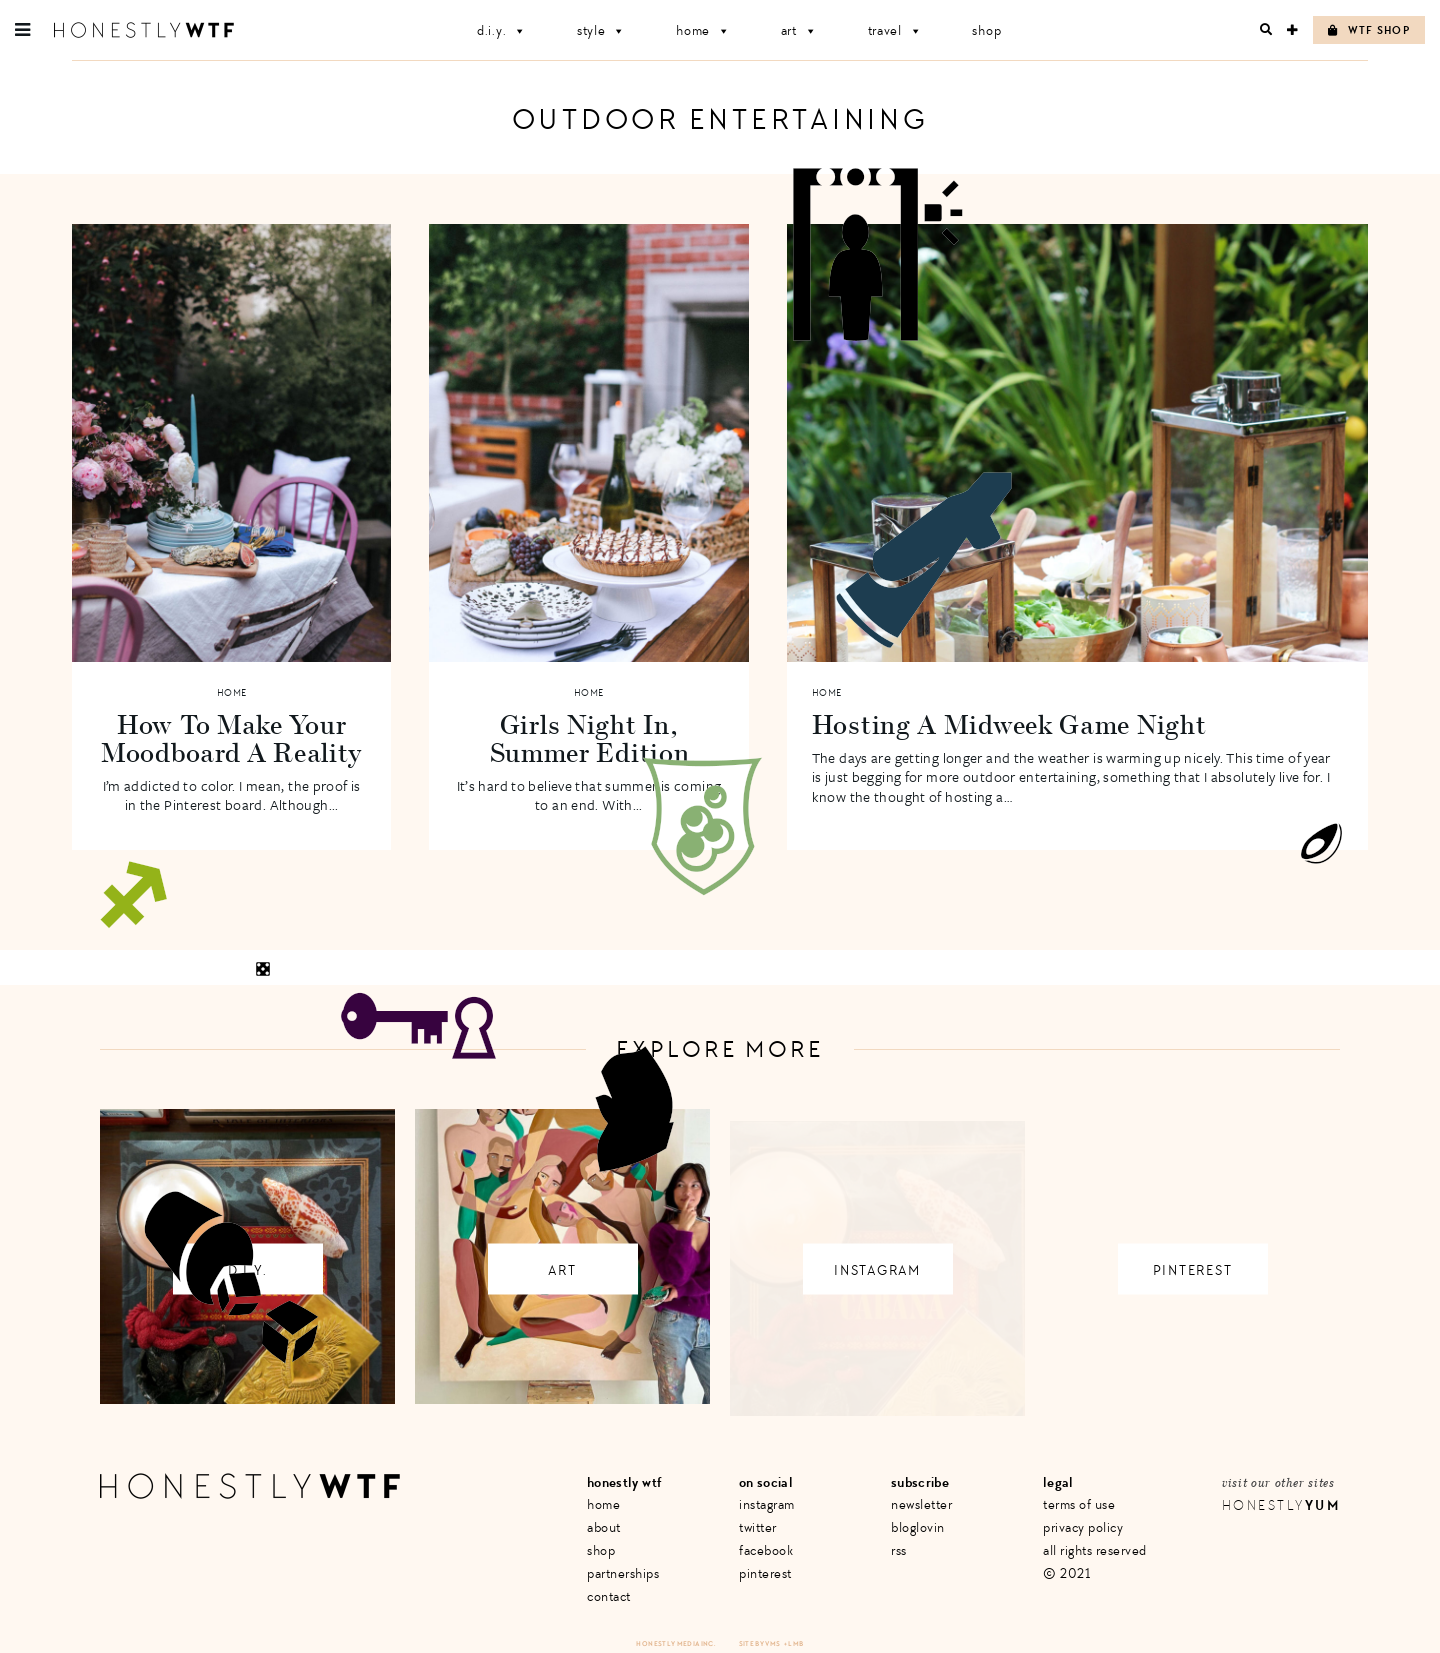 This screenshot has width=1440, height=1653. Describe the element at coordinates (702, 826) in the screenshot. I see `indicates acid resistance or protection status` at that location.